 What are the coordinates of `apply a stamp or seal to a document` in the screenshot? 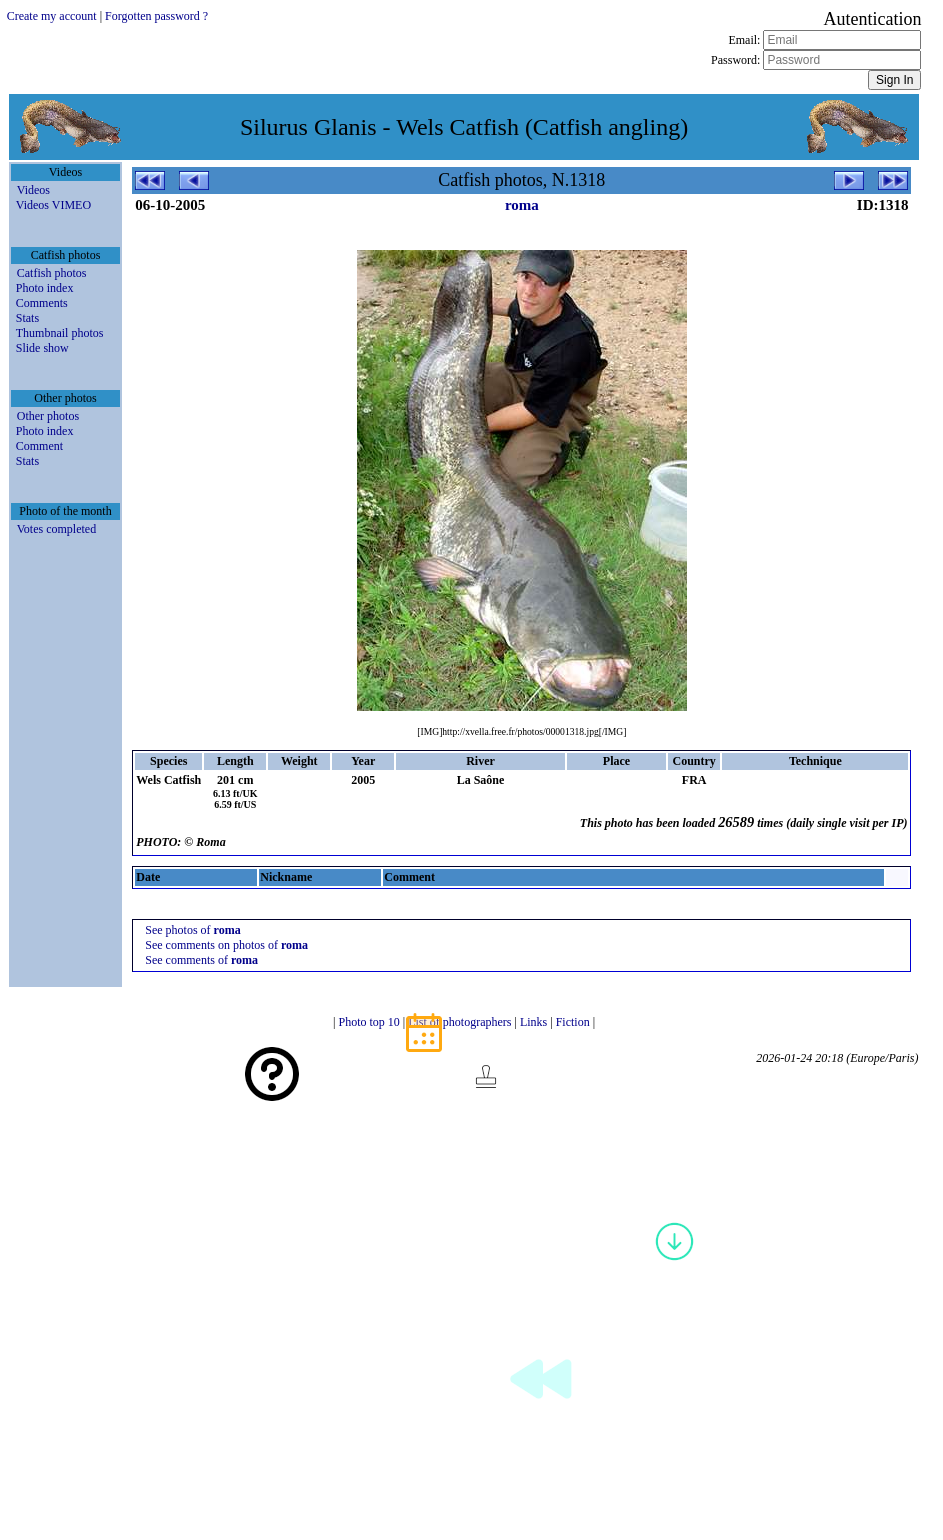 It's located at (486, 1077).